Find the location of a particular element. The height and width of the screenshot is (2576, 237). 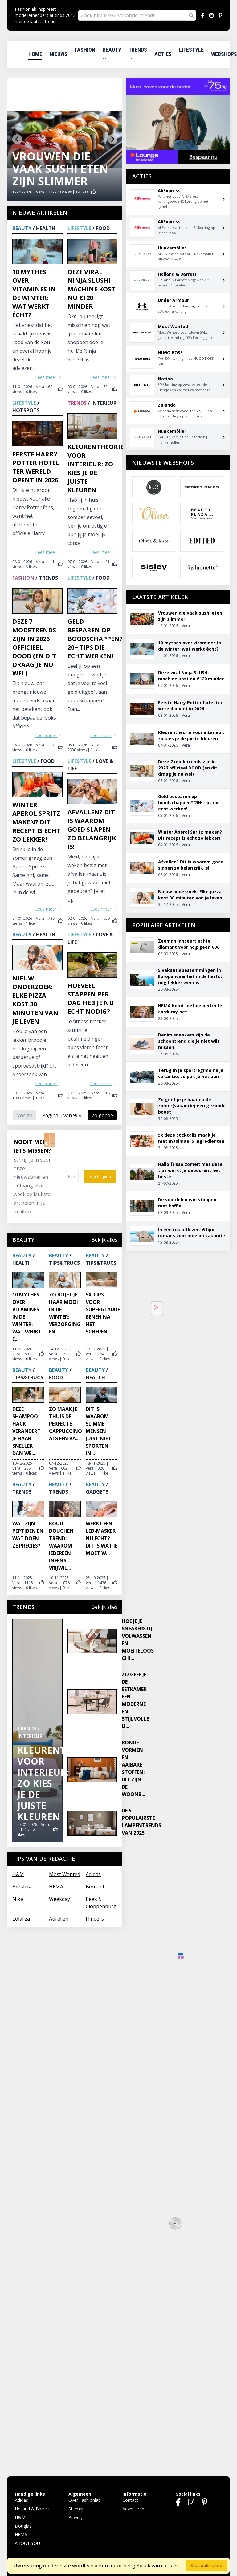

an mpegurl audio playlist file is located at coordinates (157, 1308).